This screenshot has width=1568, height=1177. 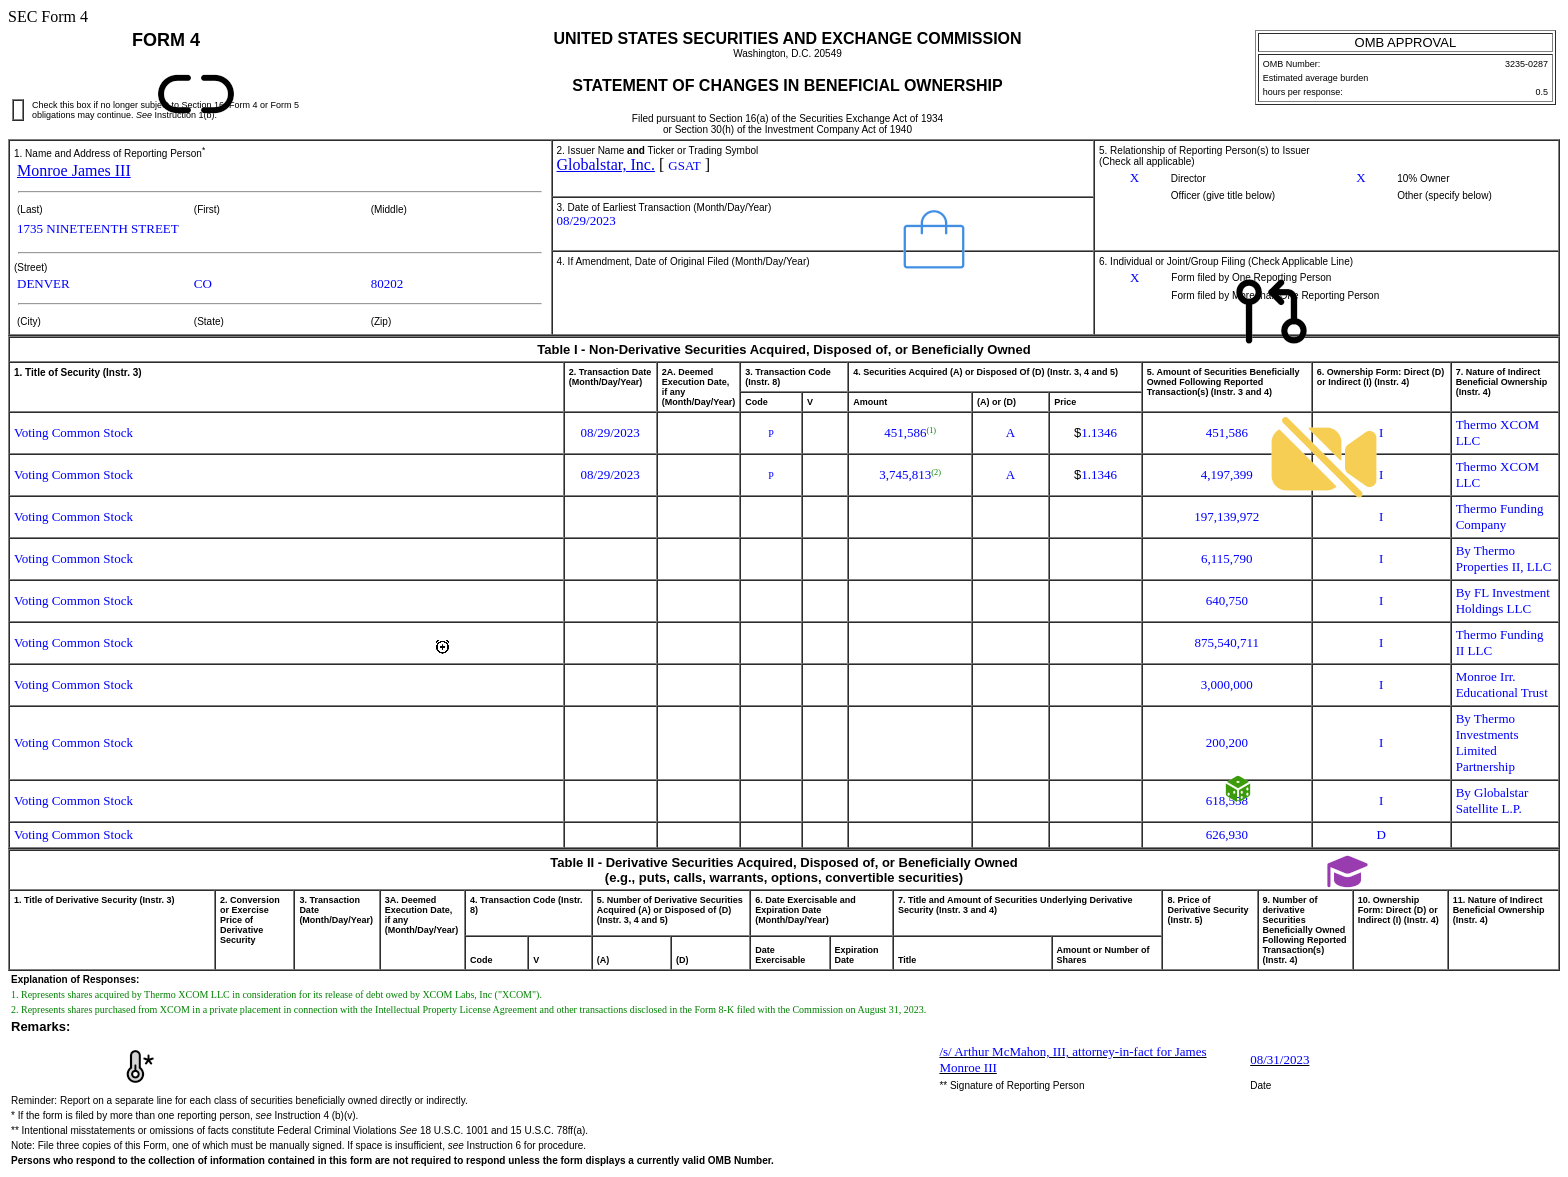 What do you see at coordinates (1324, 459) in the screenshot?
I see `turn off camera or disable video` at bounding box center [1324, 459].